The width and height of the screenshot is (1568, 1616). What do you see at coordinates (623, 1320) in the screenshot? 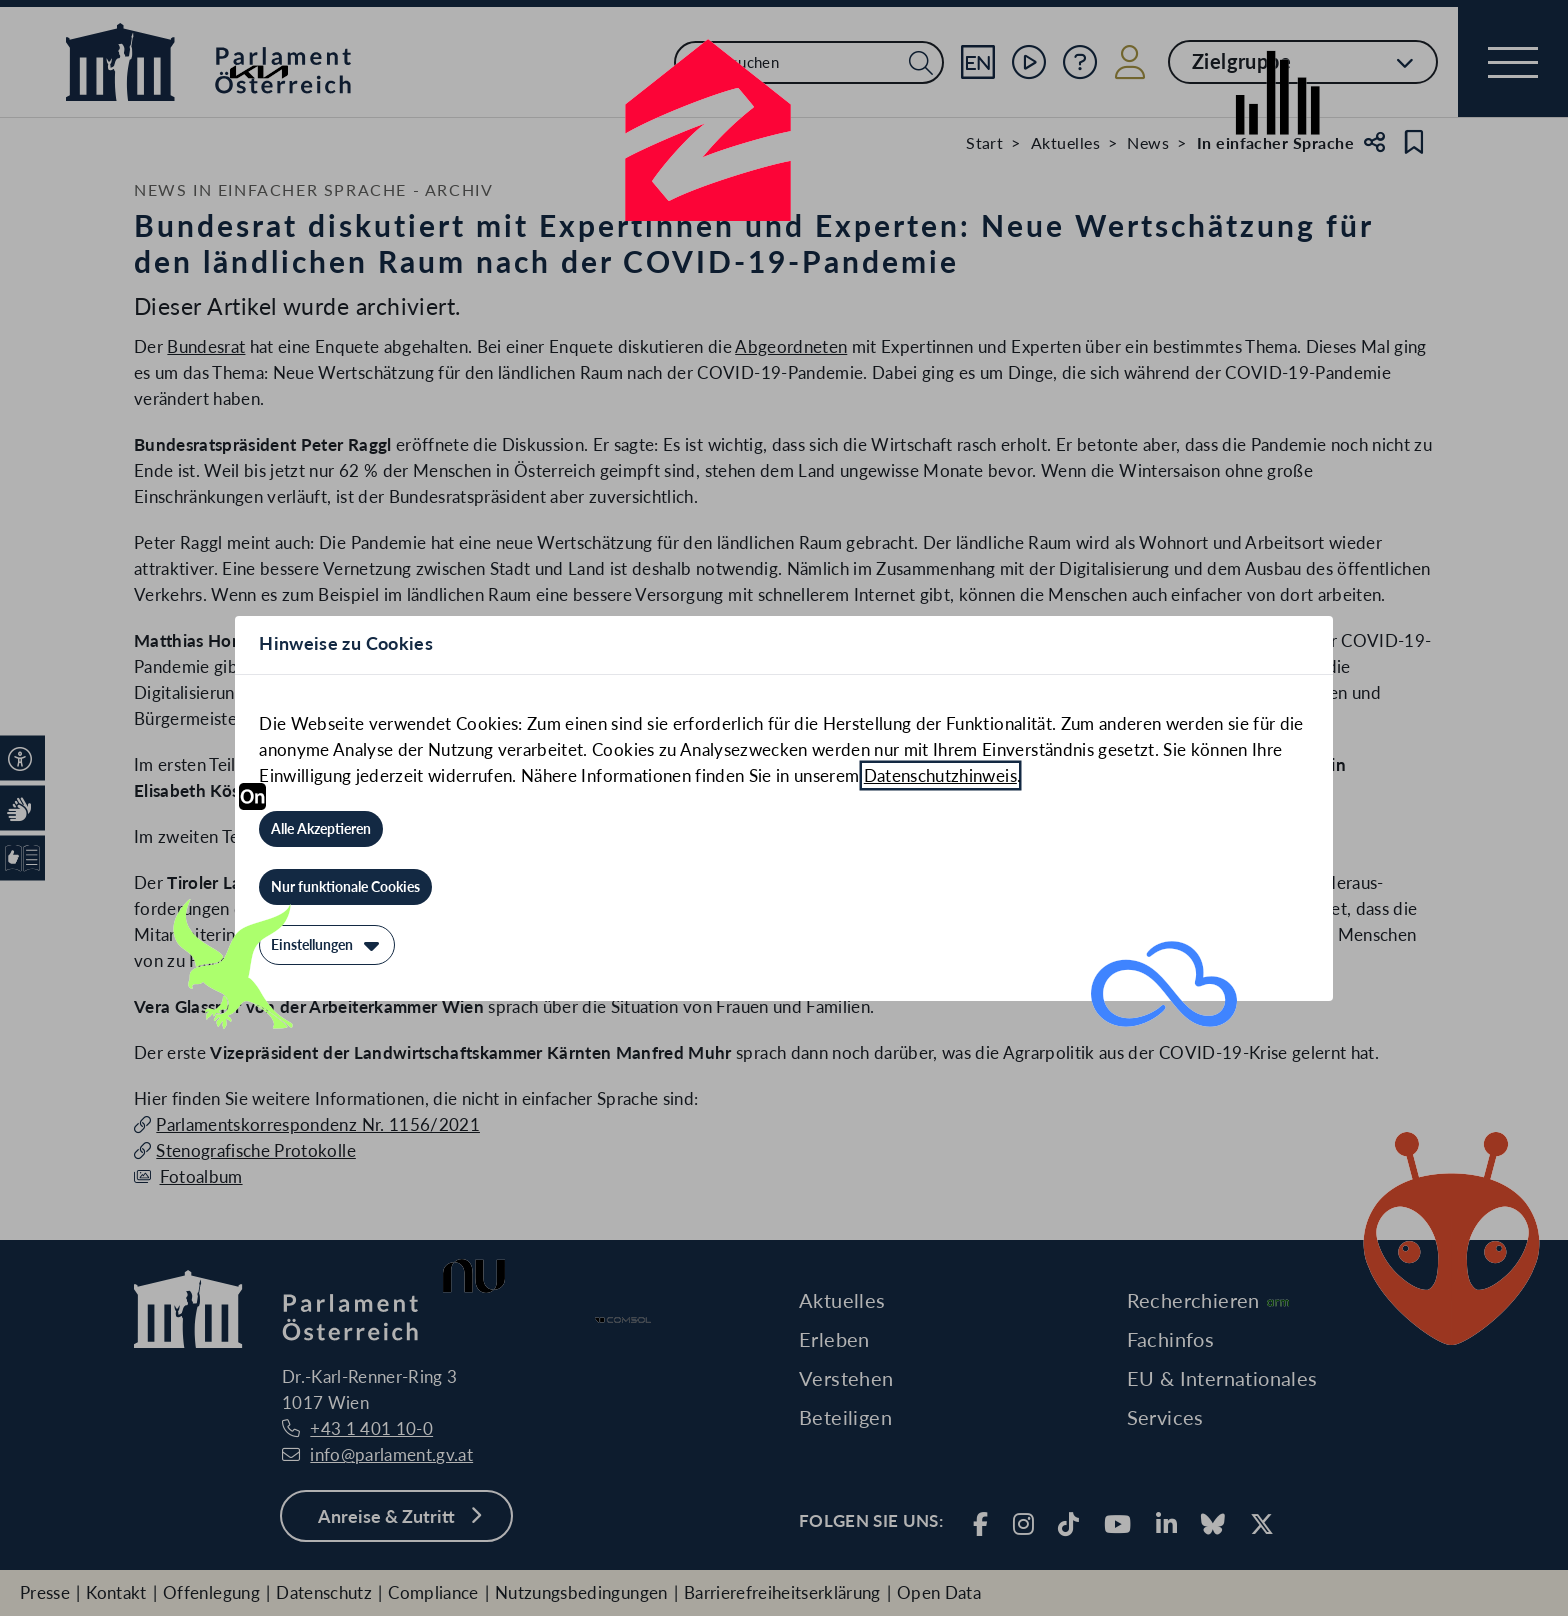
I see `COMSOL multiphysics simulation software logo` at bounding box center [623, 1320].